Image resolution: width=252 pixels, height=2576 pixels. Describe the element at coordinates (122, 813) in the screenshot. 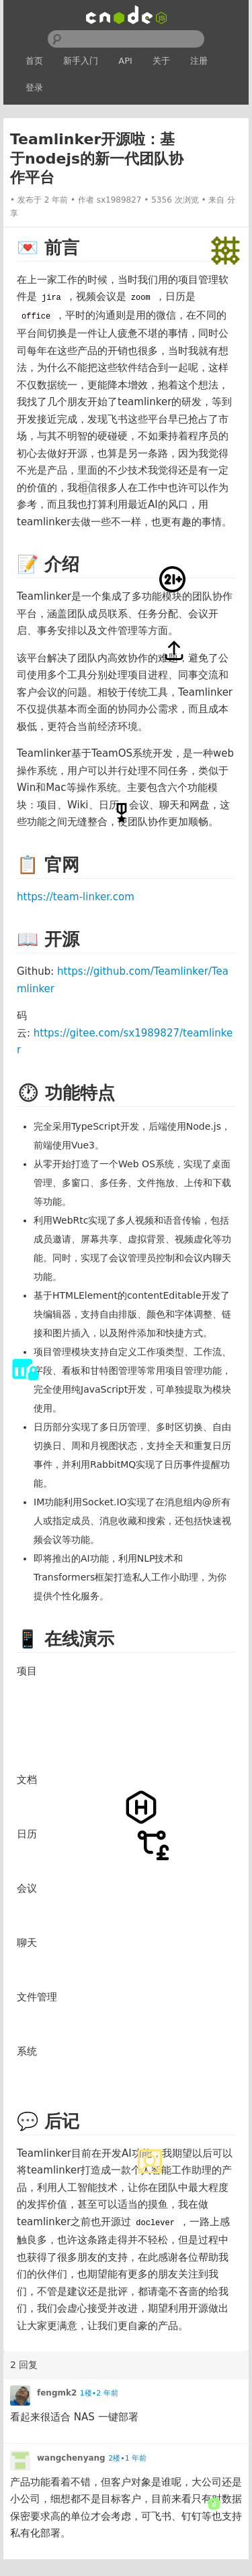

I see `view achievements or awards` at that location.